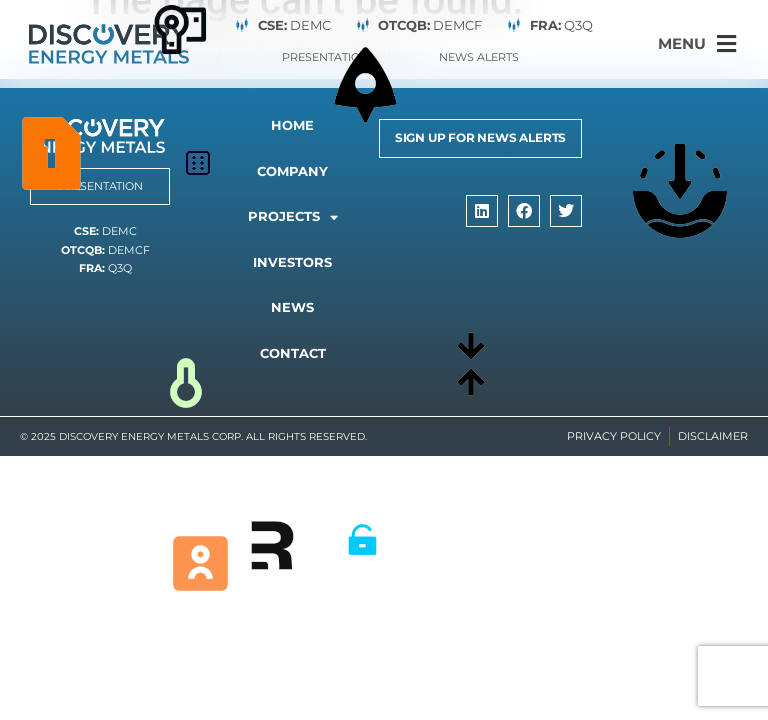 The image size is (768, 720). I want to click on unlock a secured item or account, so click(362, 539).